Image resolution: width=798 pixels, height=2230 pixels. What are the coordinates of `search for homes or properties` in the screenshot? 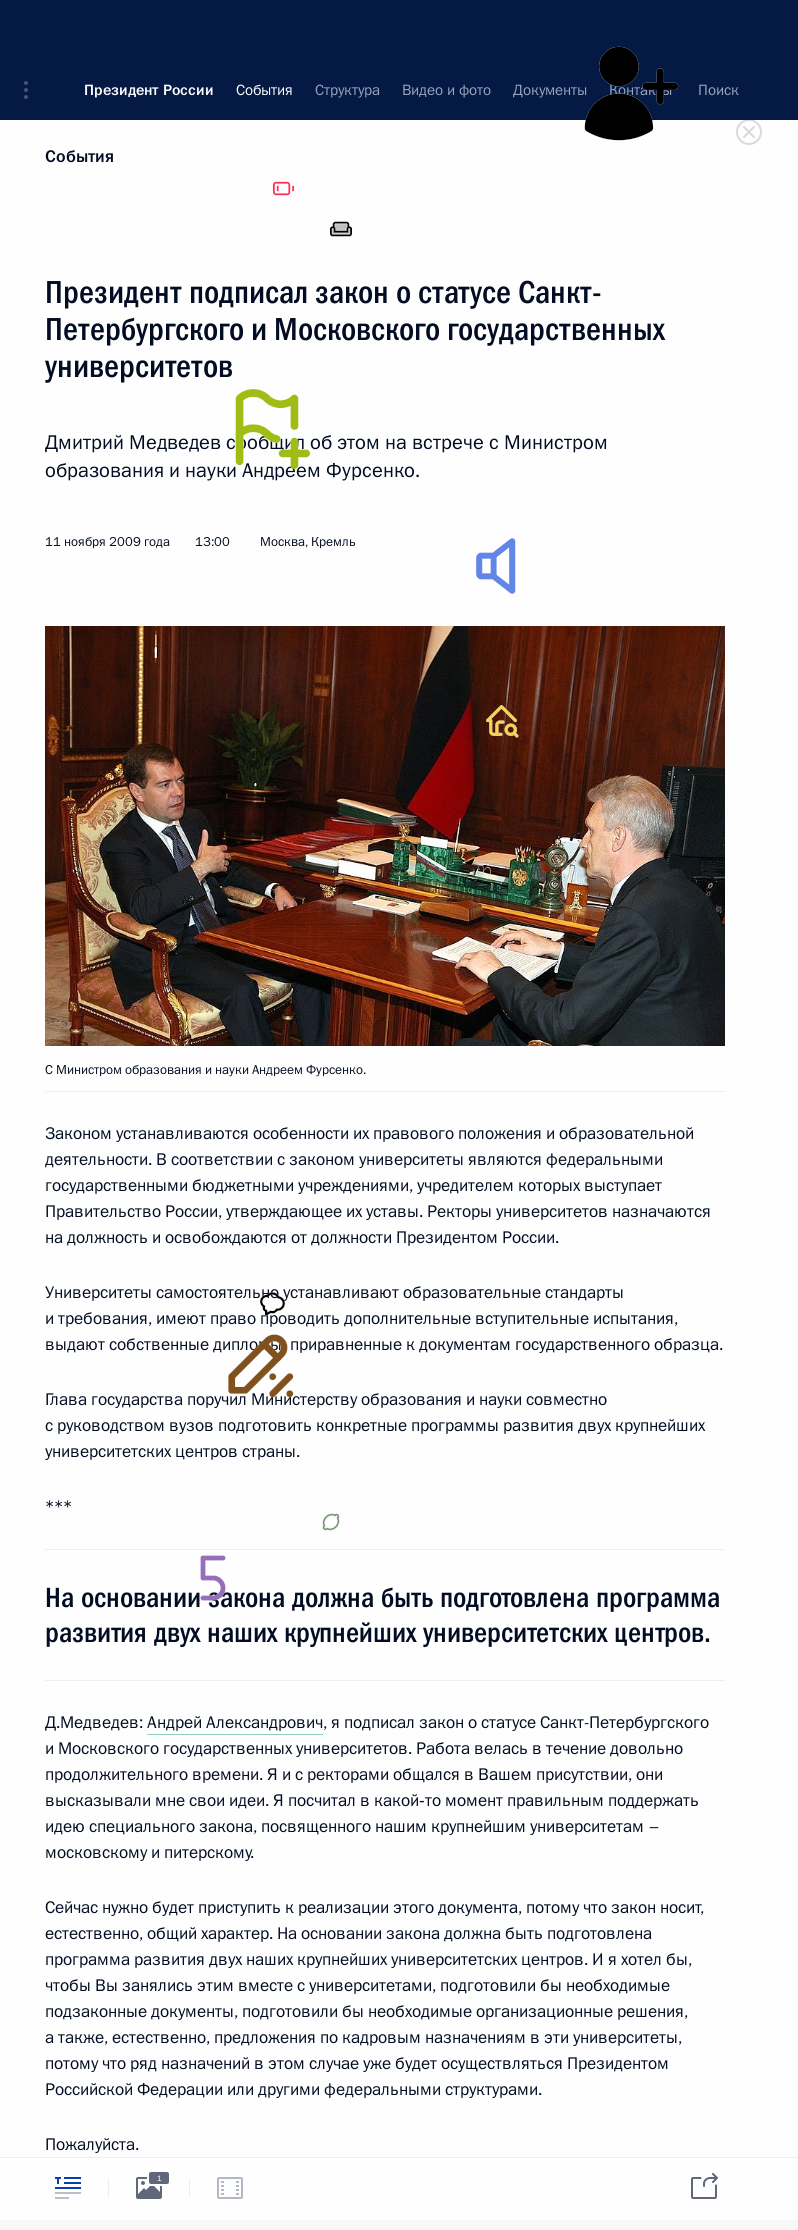 It's located at (501, 720).